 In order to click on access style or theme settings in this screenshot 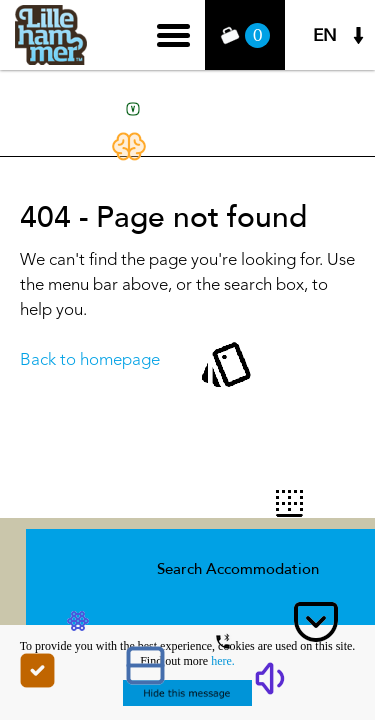, I will do `click(227, 364)`.